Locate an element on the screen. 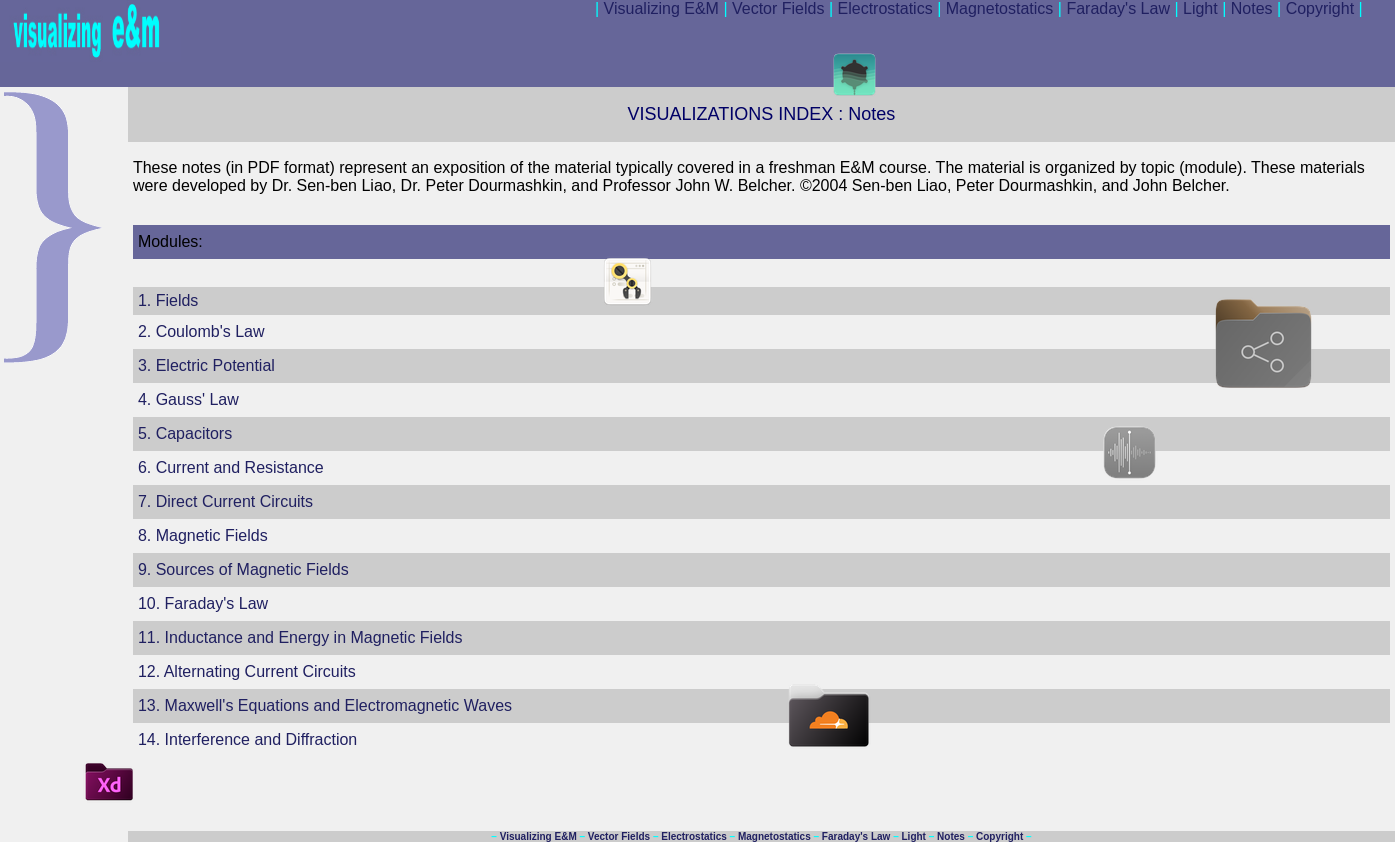 The image size is (1395, 842). open cloudflare project files is located at coordinates (828, 717).